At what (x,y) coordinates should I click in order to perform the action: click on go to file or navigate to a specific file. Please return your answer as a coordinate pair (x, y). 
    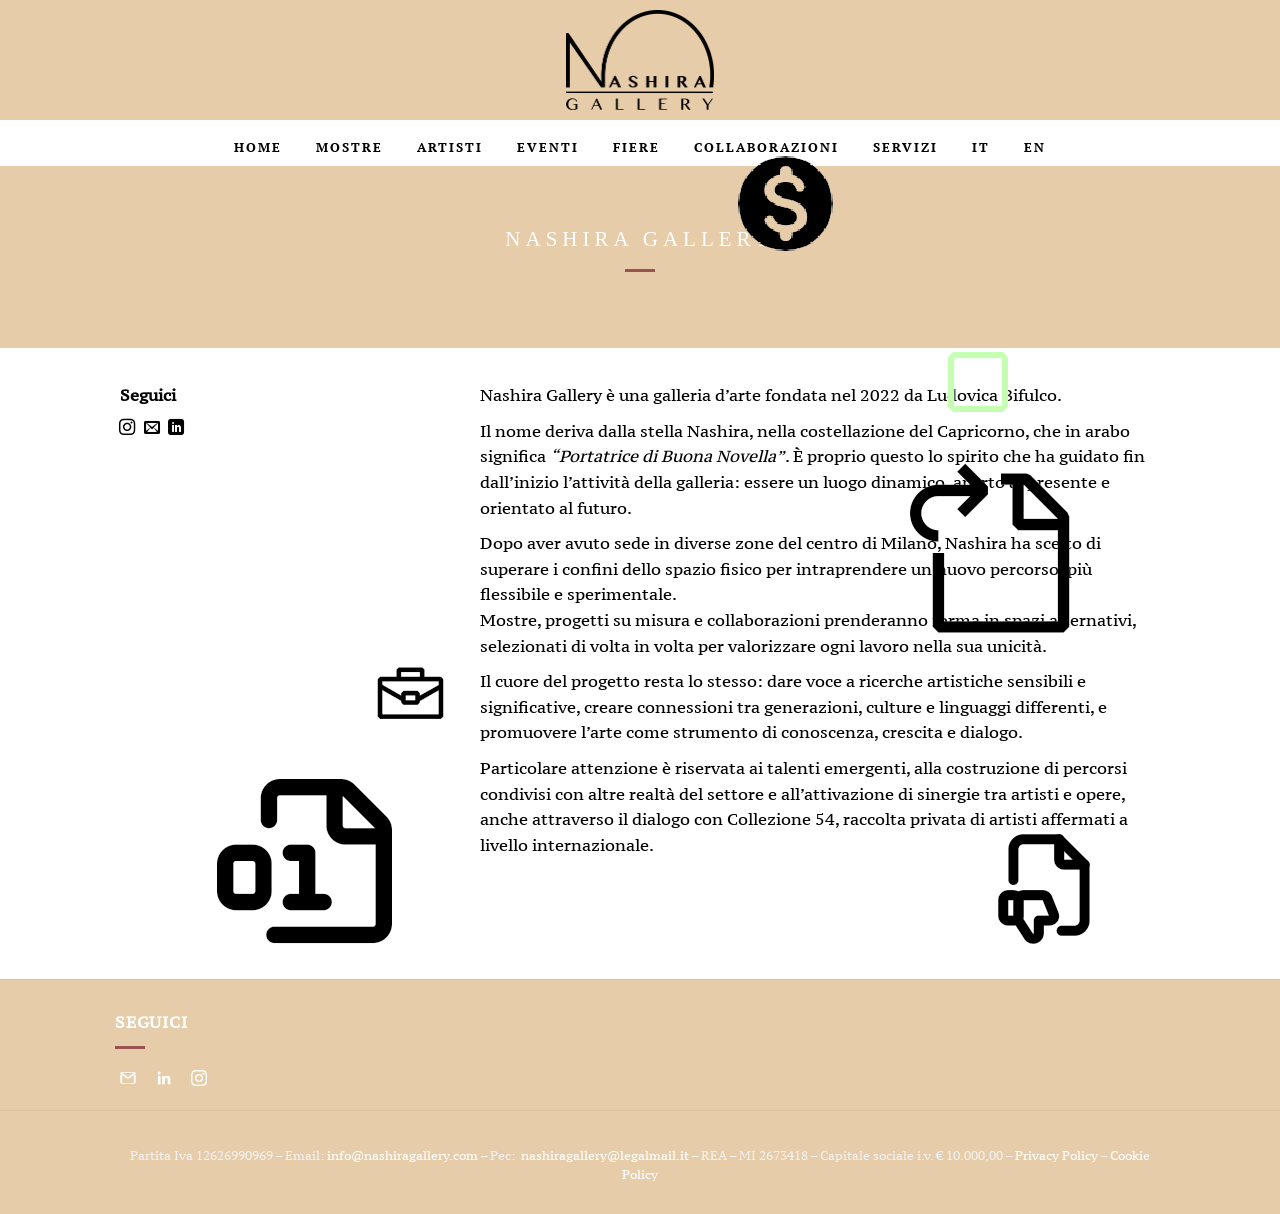
    Looking at the image, I should click on (1001, 553).